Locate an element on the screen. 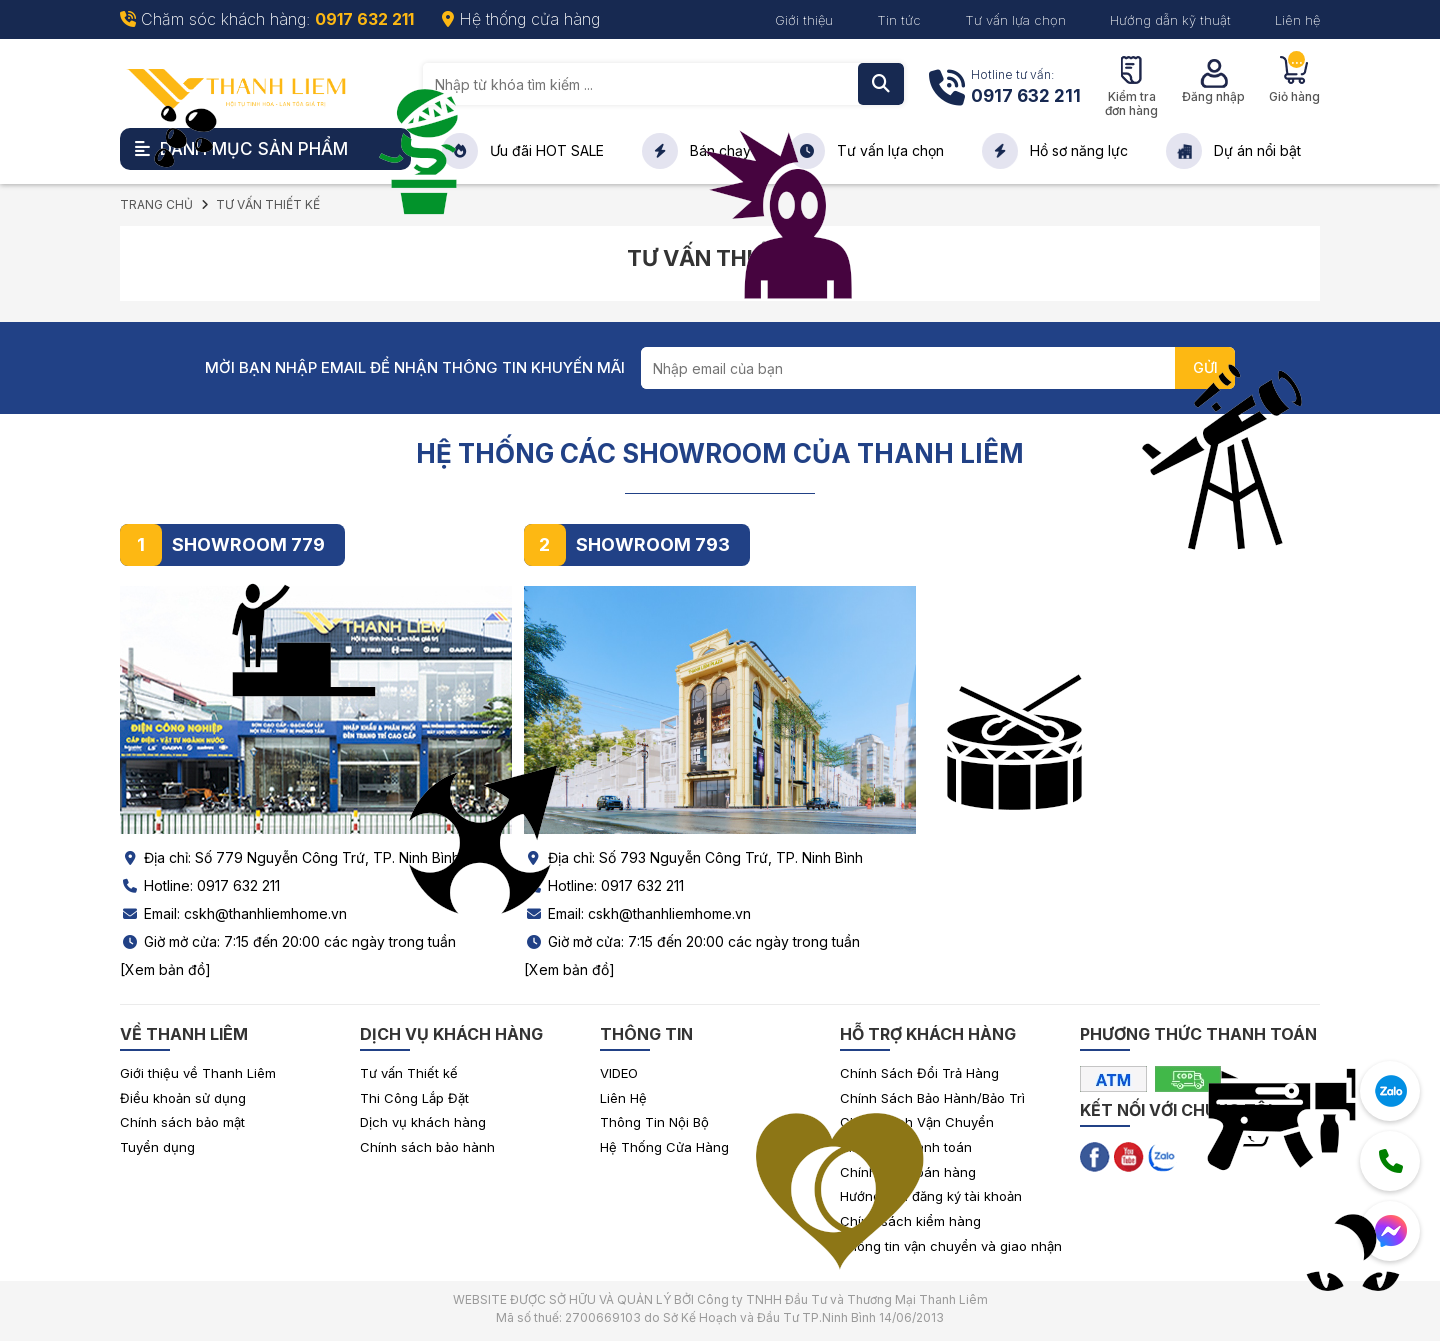 Image resolution: width=1440 pixels, height=1341 pixels. favorite or like a game item is located at coordinates (839, 1189).